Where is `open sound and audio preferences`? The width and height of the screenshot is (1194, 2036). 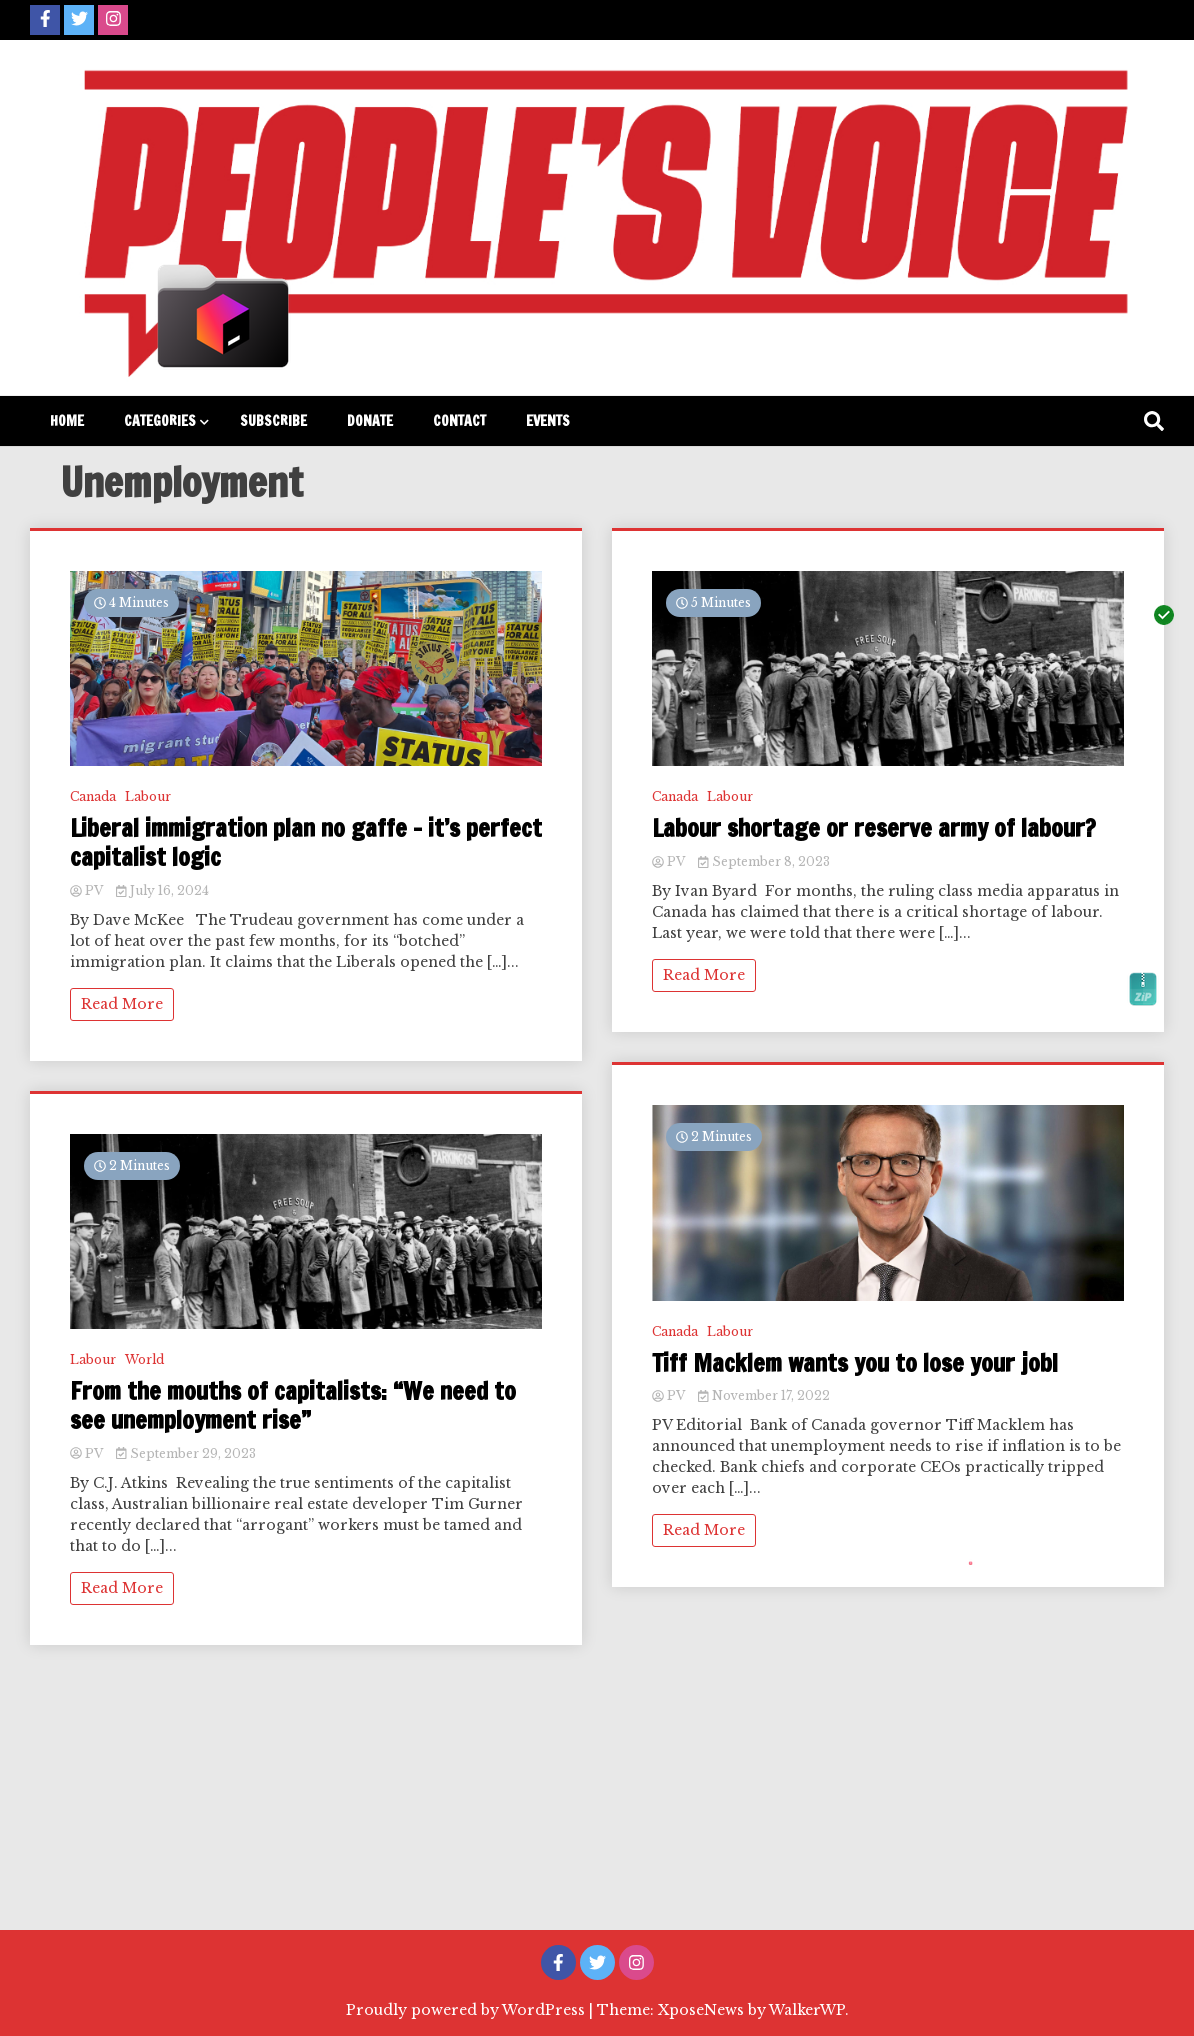 open sound and audio preferences is located at coordinates (948, 1533).